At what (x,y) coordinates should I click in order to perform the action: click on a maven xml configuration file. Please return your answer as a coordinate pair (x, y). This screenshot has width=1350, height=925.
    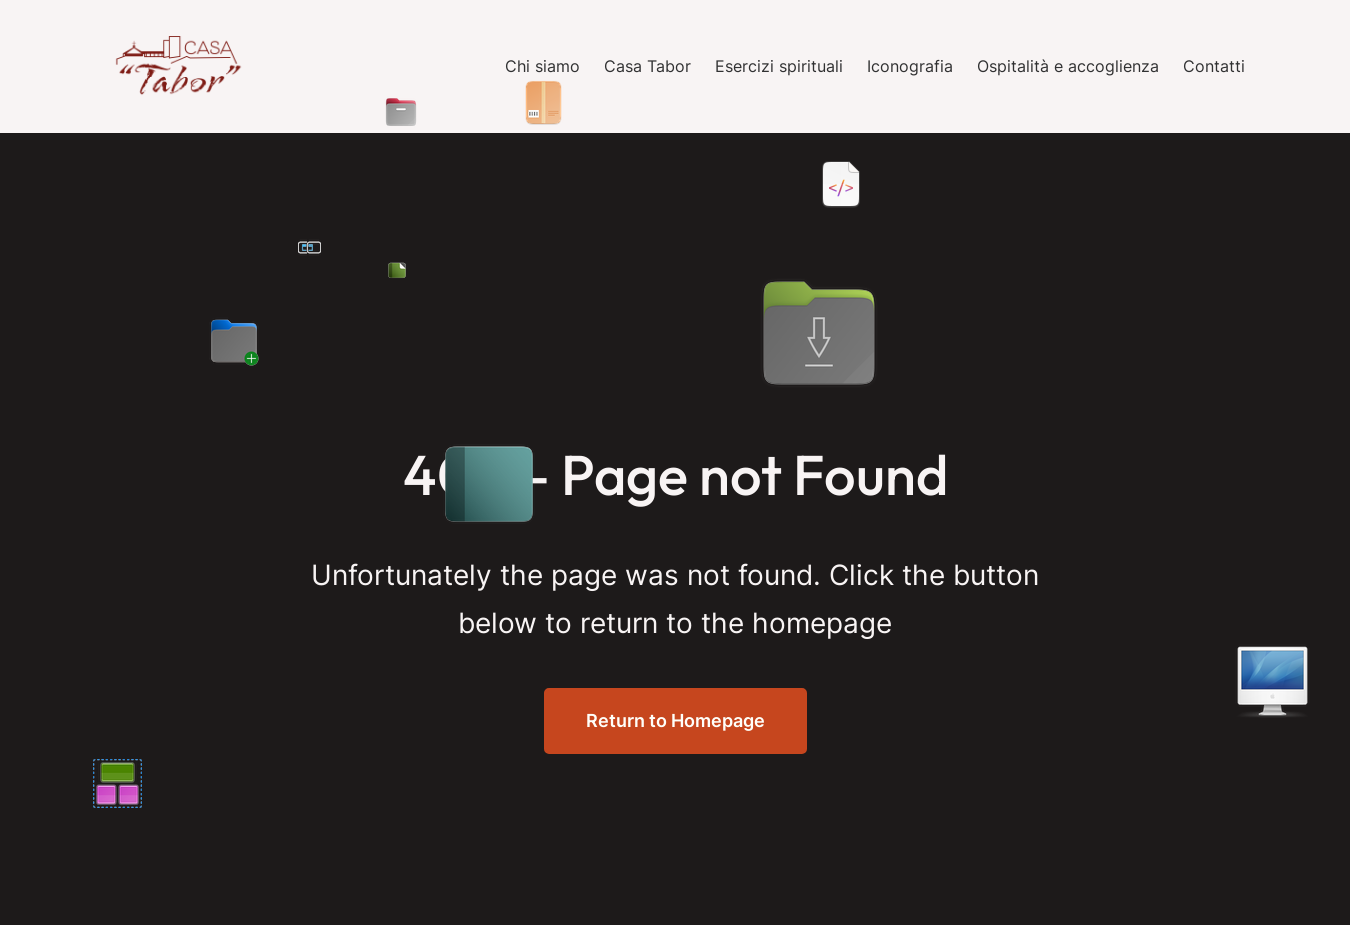
    Looking at the image, I should click on (841, 184).